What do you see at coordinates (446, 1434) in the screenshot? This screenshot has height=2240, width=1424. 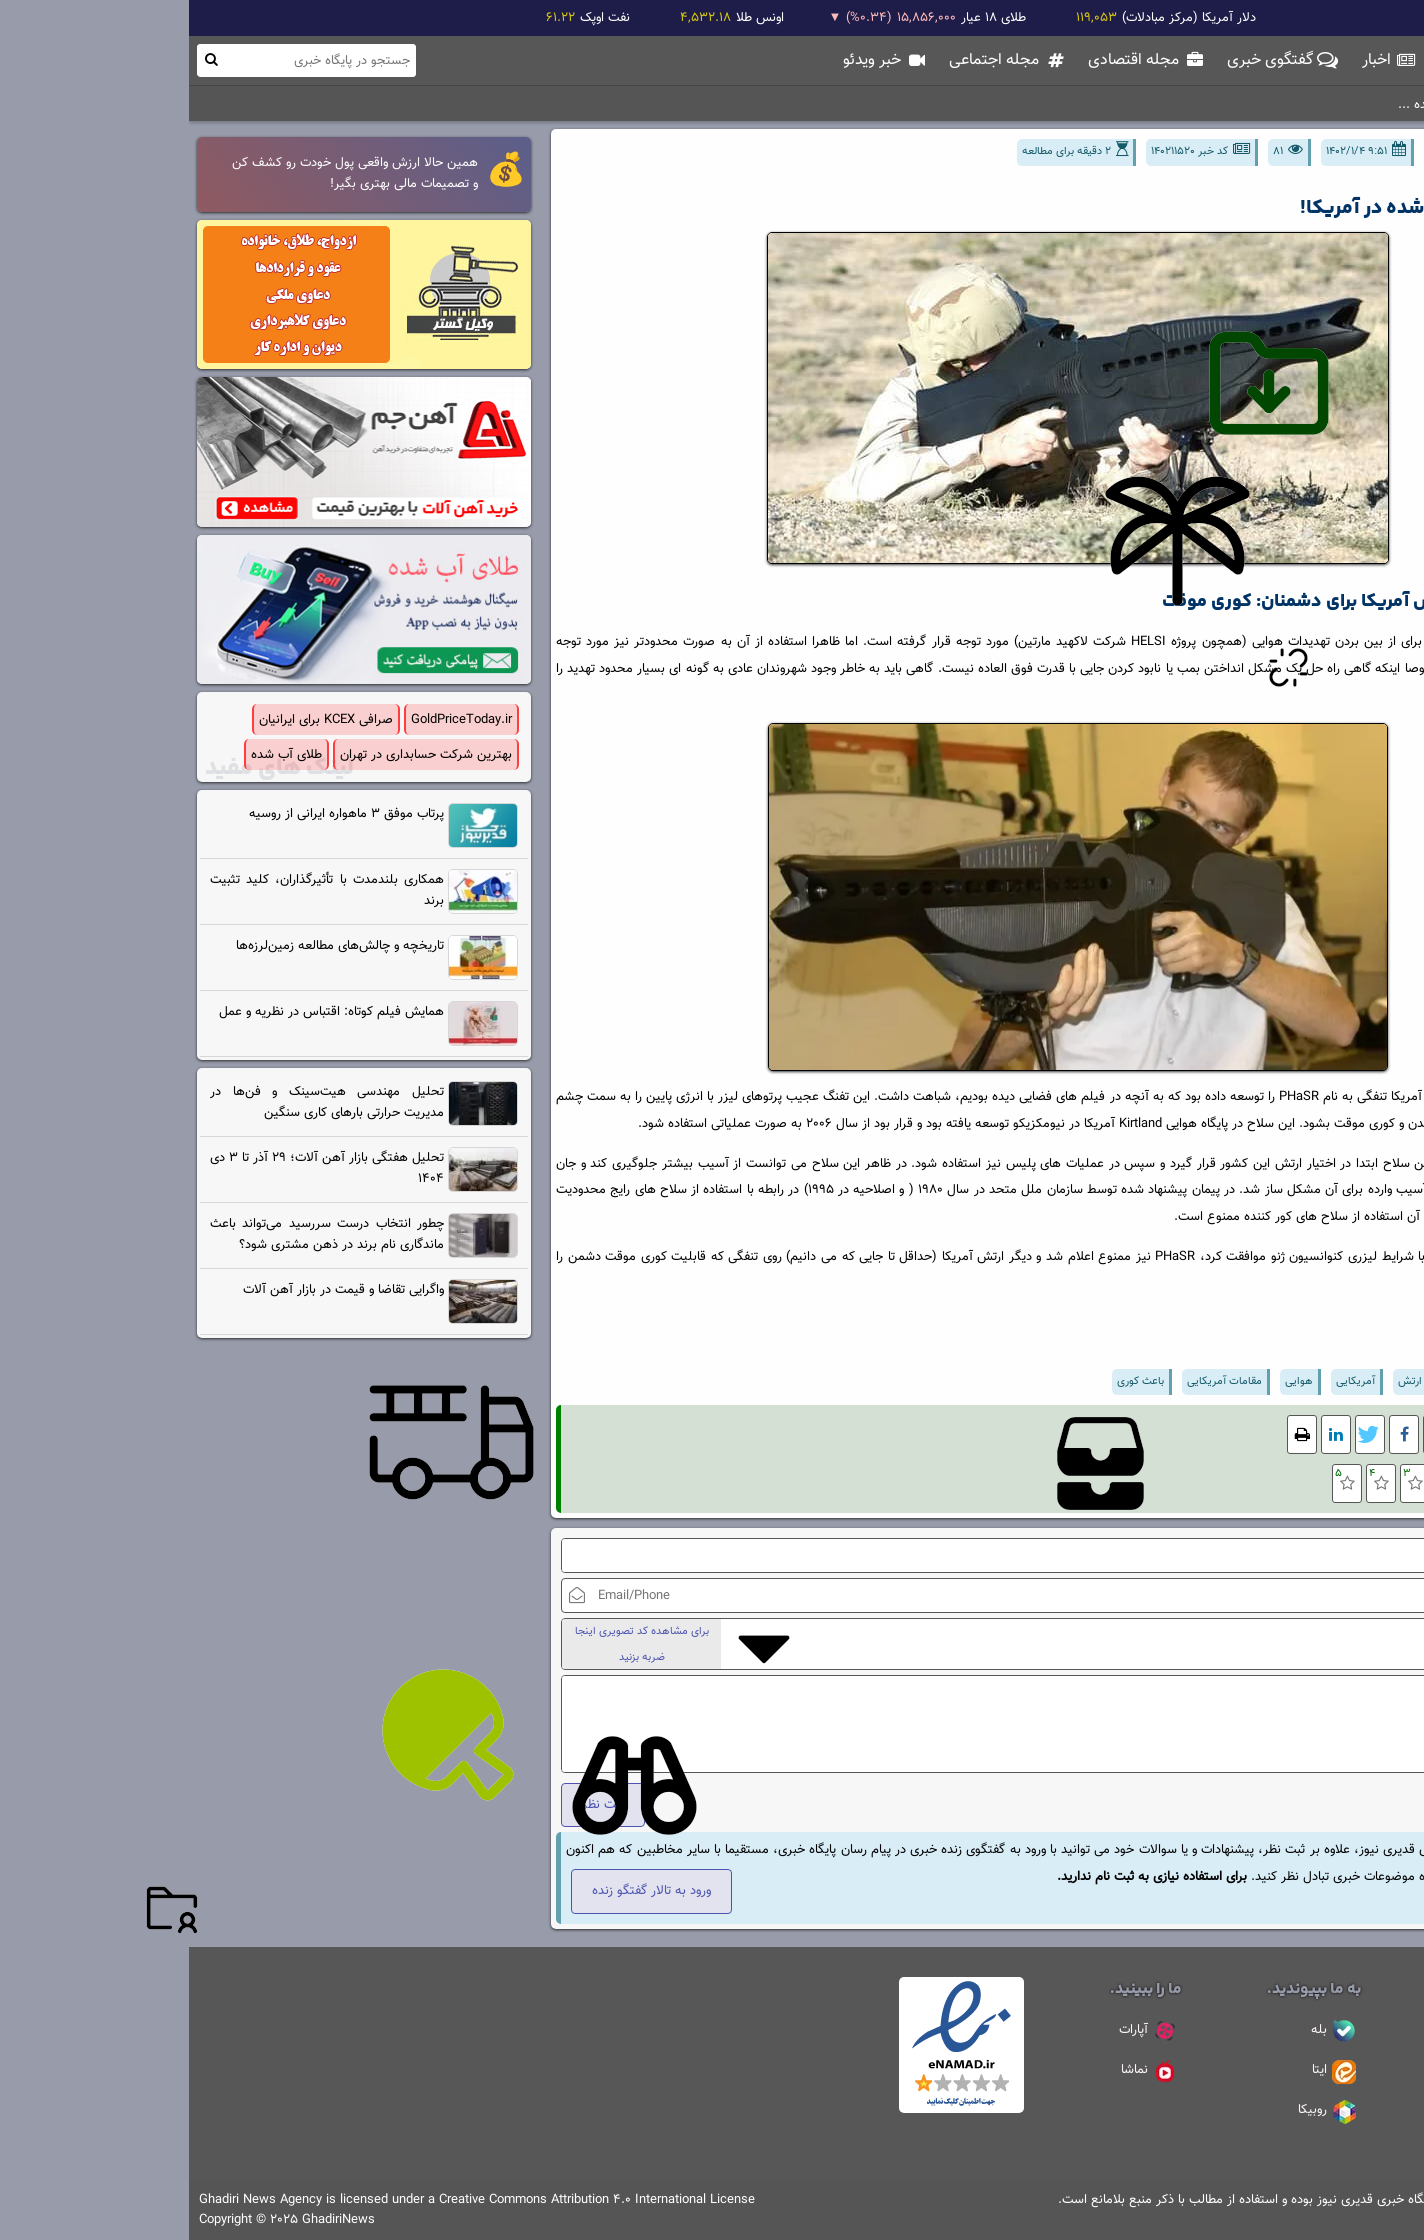 I see `access emergency services information` at bounding box center [446, 1434].